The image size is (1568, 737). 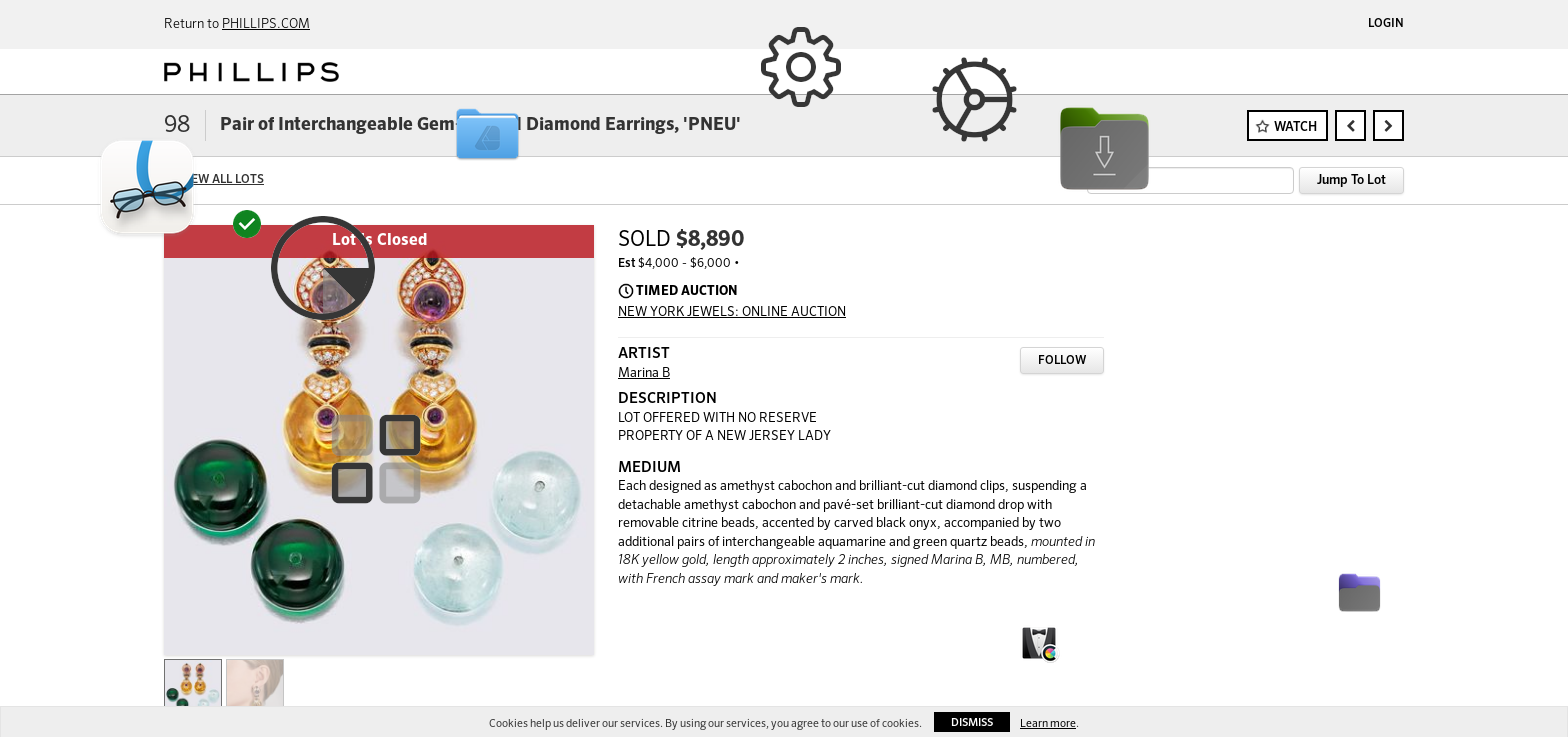 What do you see at coordinates (379, 462) in the screenshot?
I see `launch lights off puzzle game` at bounding box center [379, 462].